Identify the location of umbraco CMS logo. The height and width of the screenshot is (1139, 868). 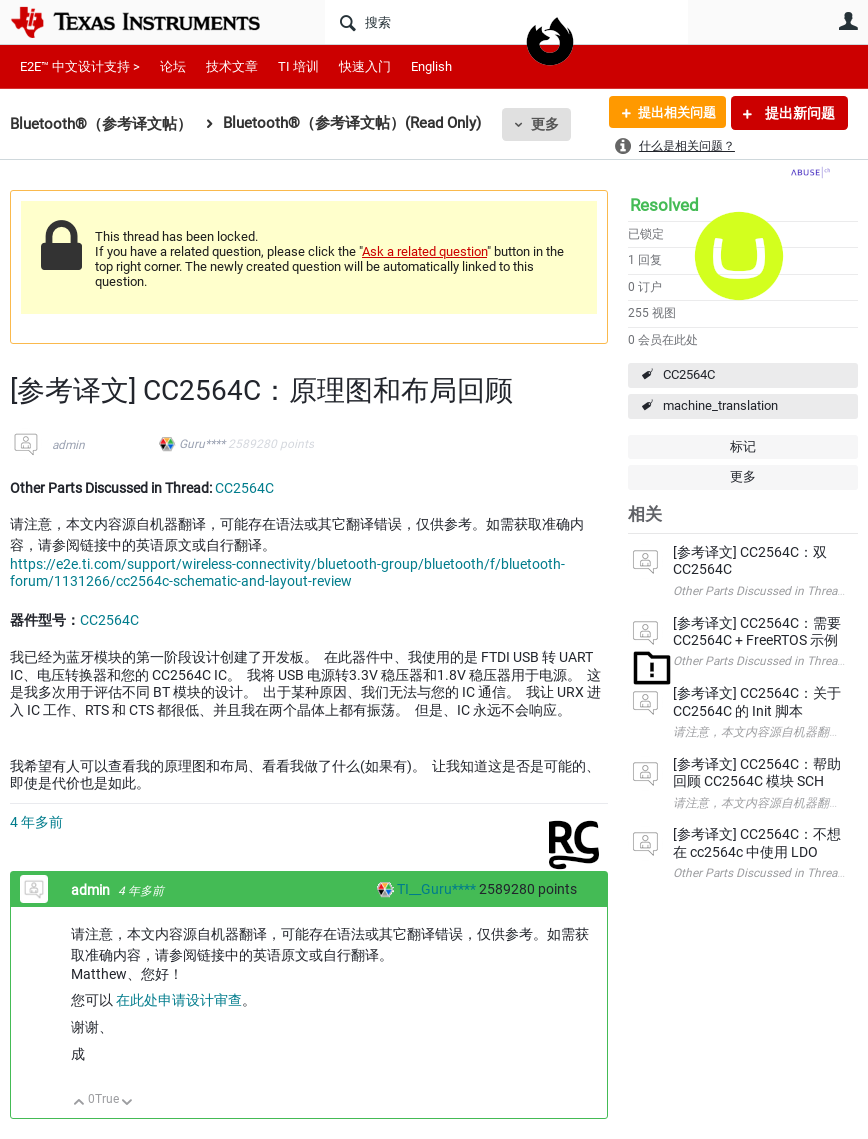
(739, 256).